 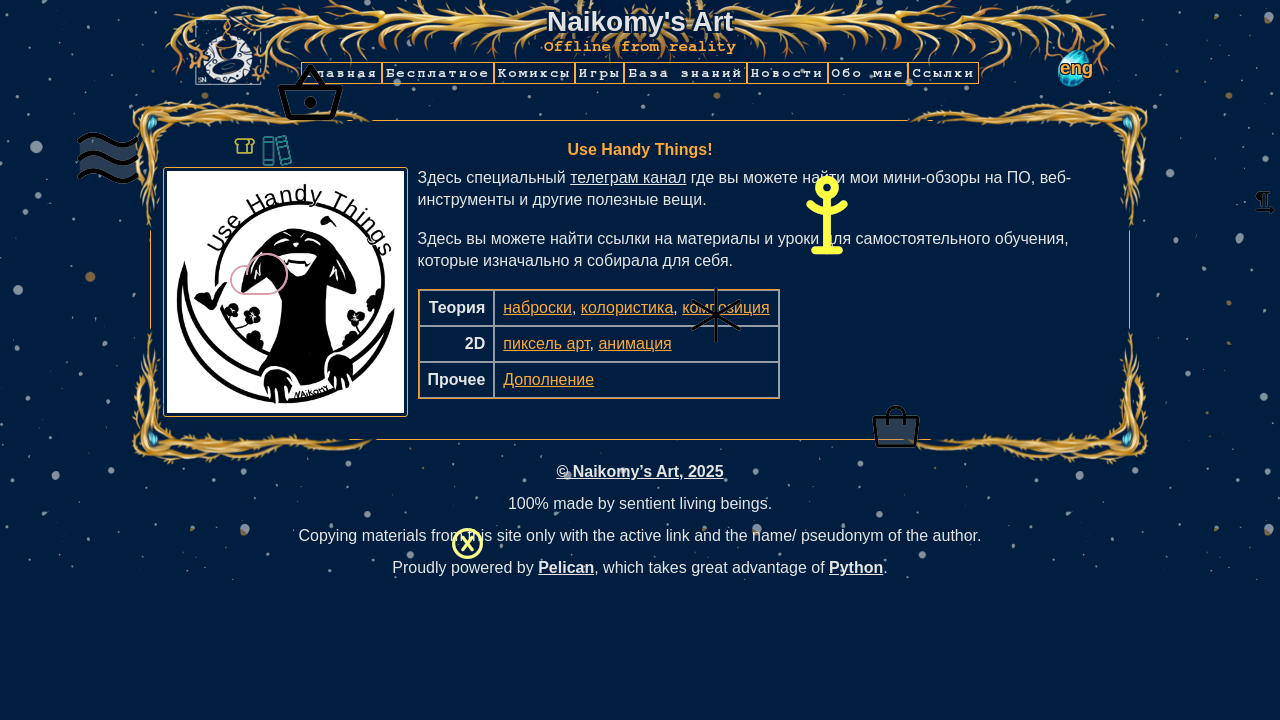 I want to click on indicates water or aquatic features, so click(x=108, y=158).